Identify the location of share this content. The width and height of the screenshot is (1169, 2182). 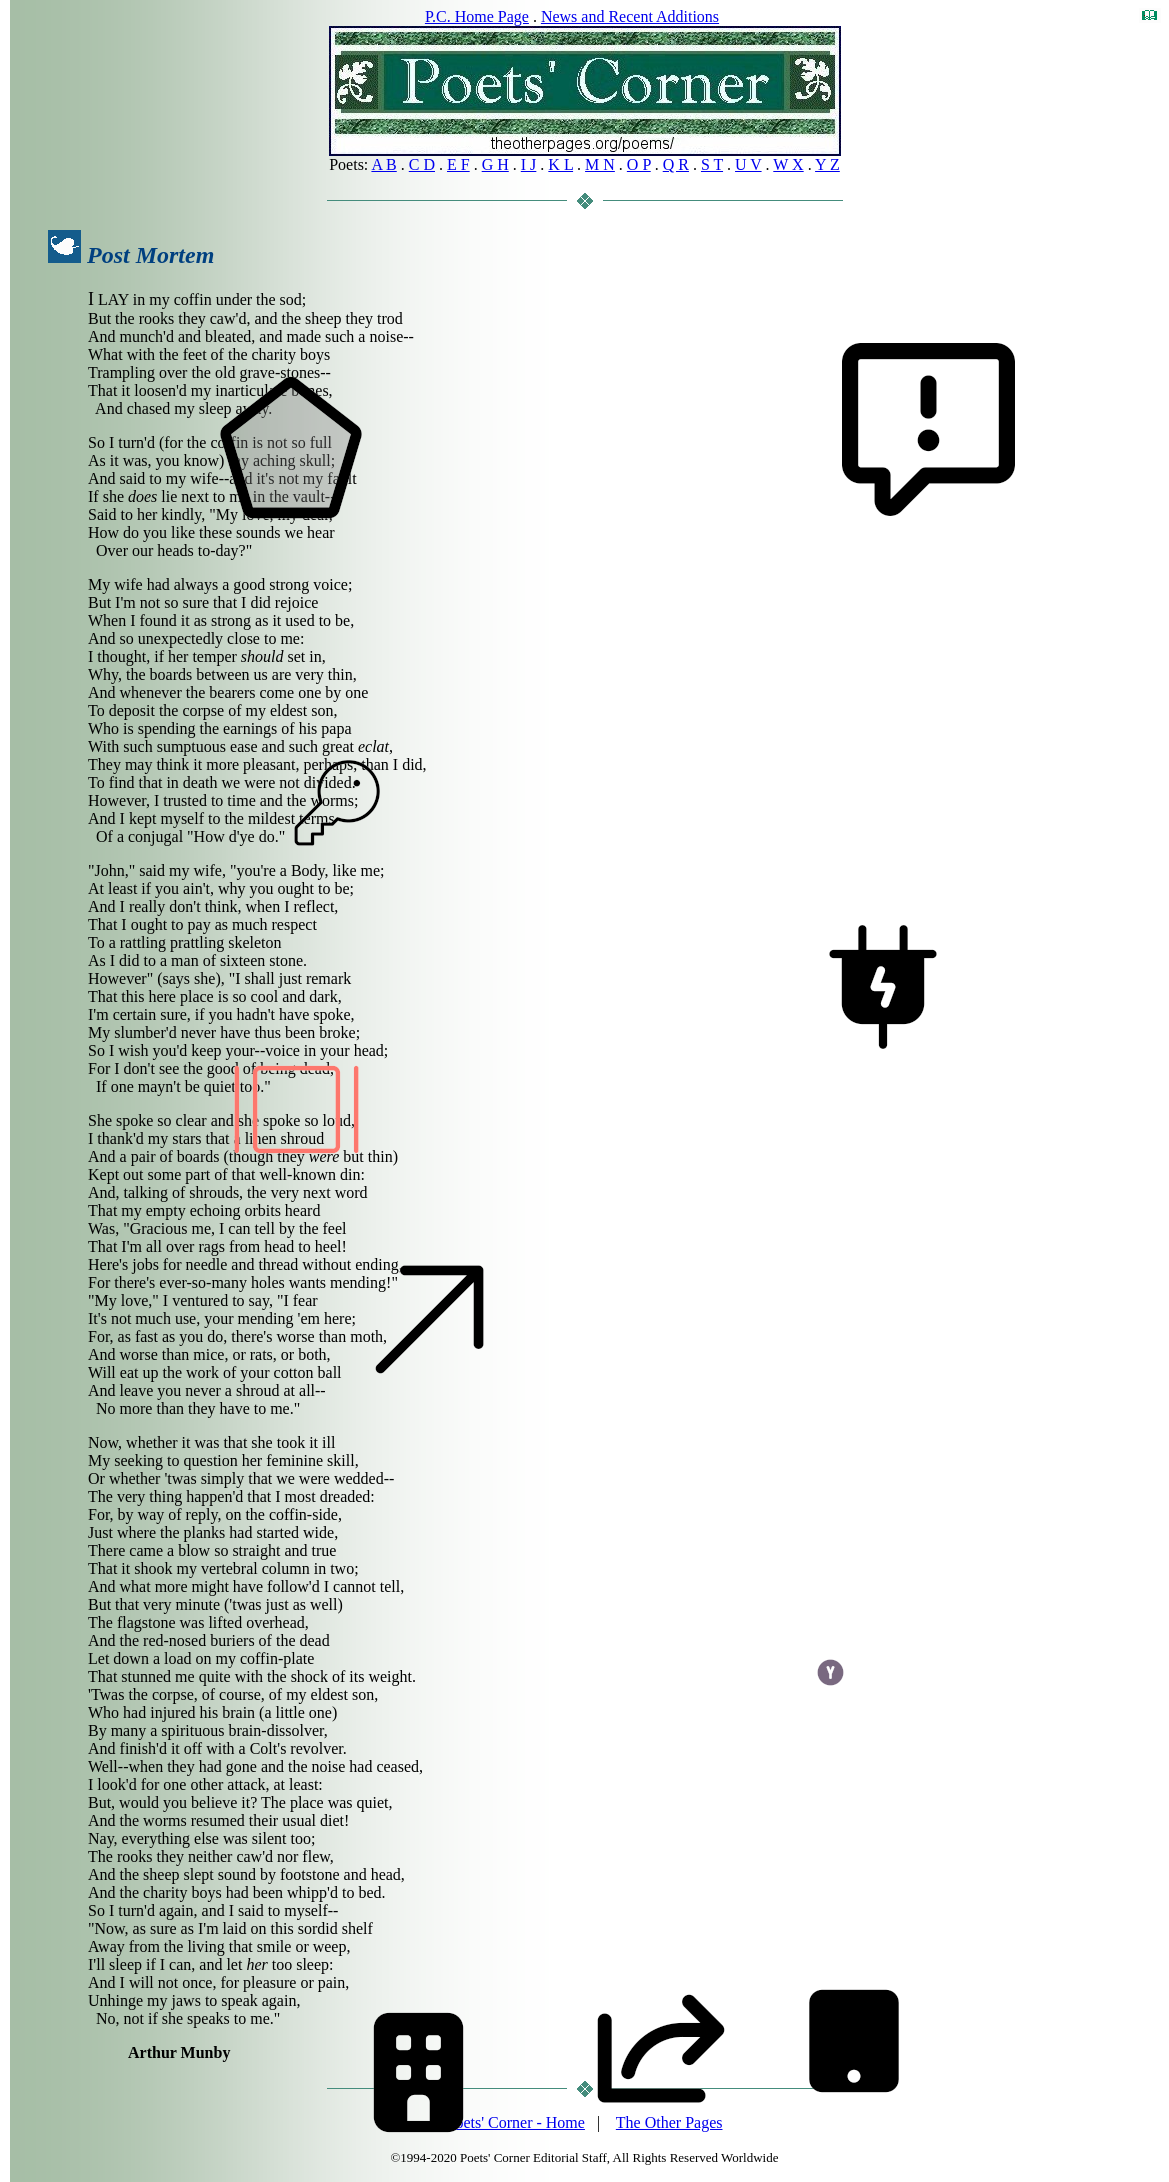
(661, 2044).